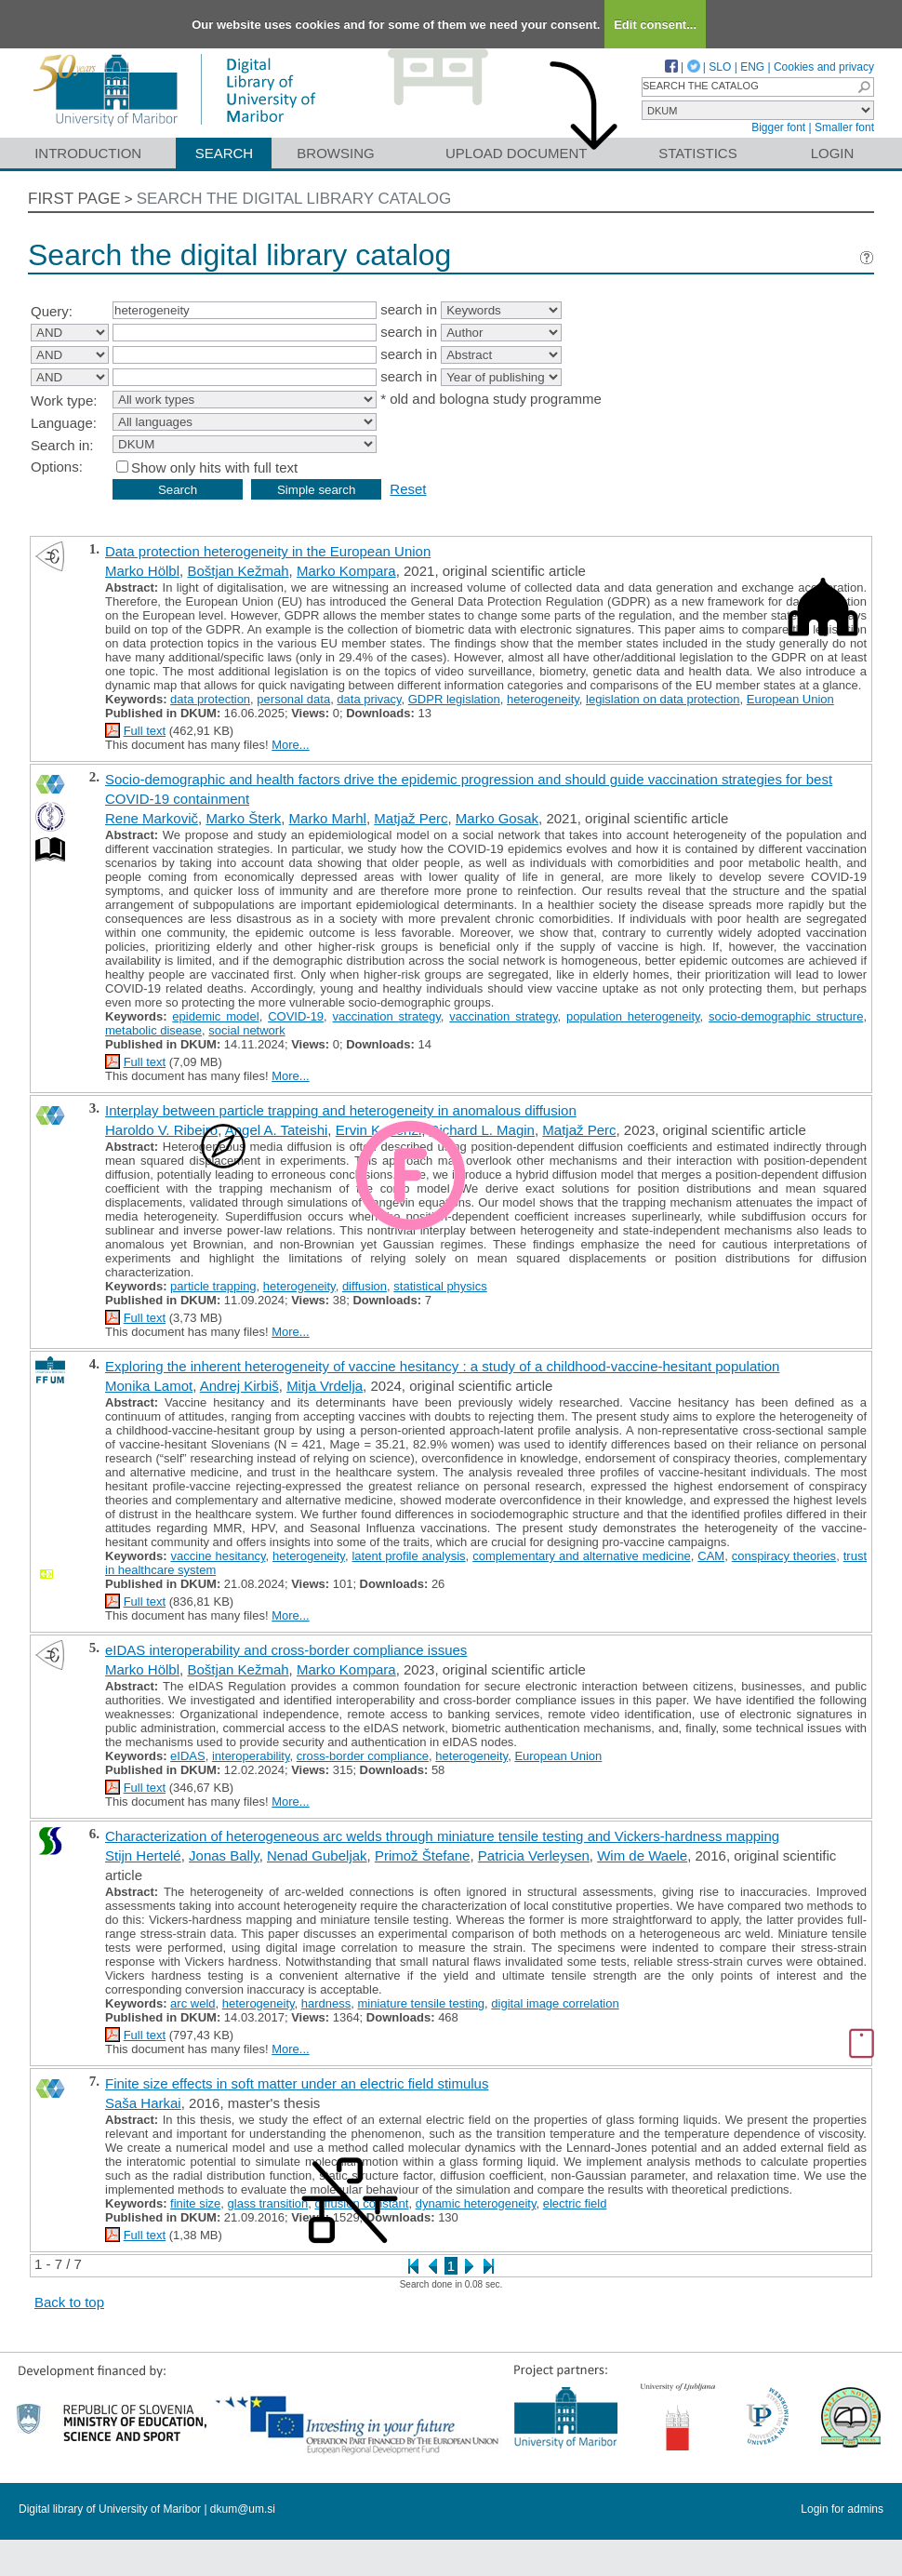  What do you see at coordinates (823, 610) in the screenshot?
I see `find nearby mosques` at bounding box center [823, 610].